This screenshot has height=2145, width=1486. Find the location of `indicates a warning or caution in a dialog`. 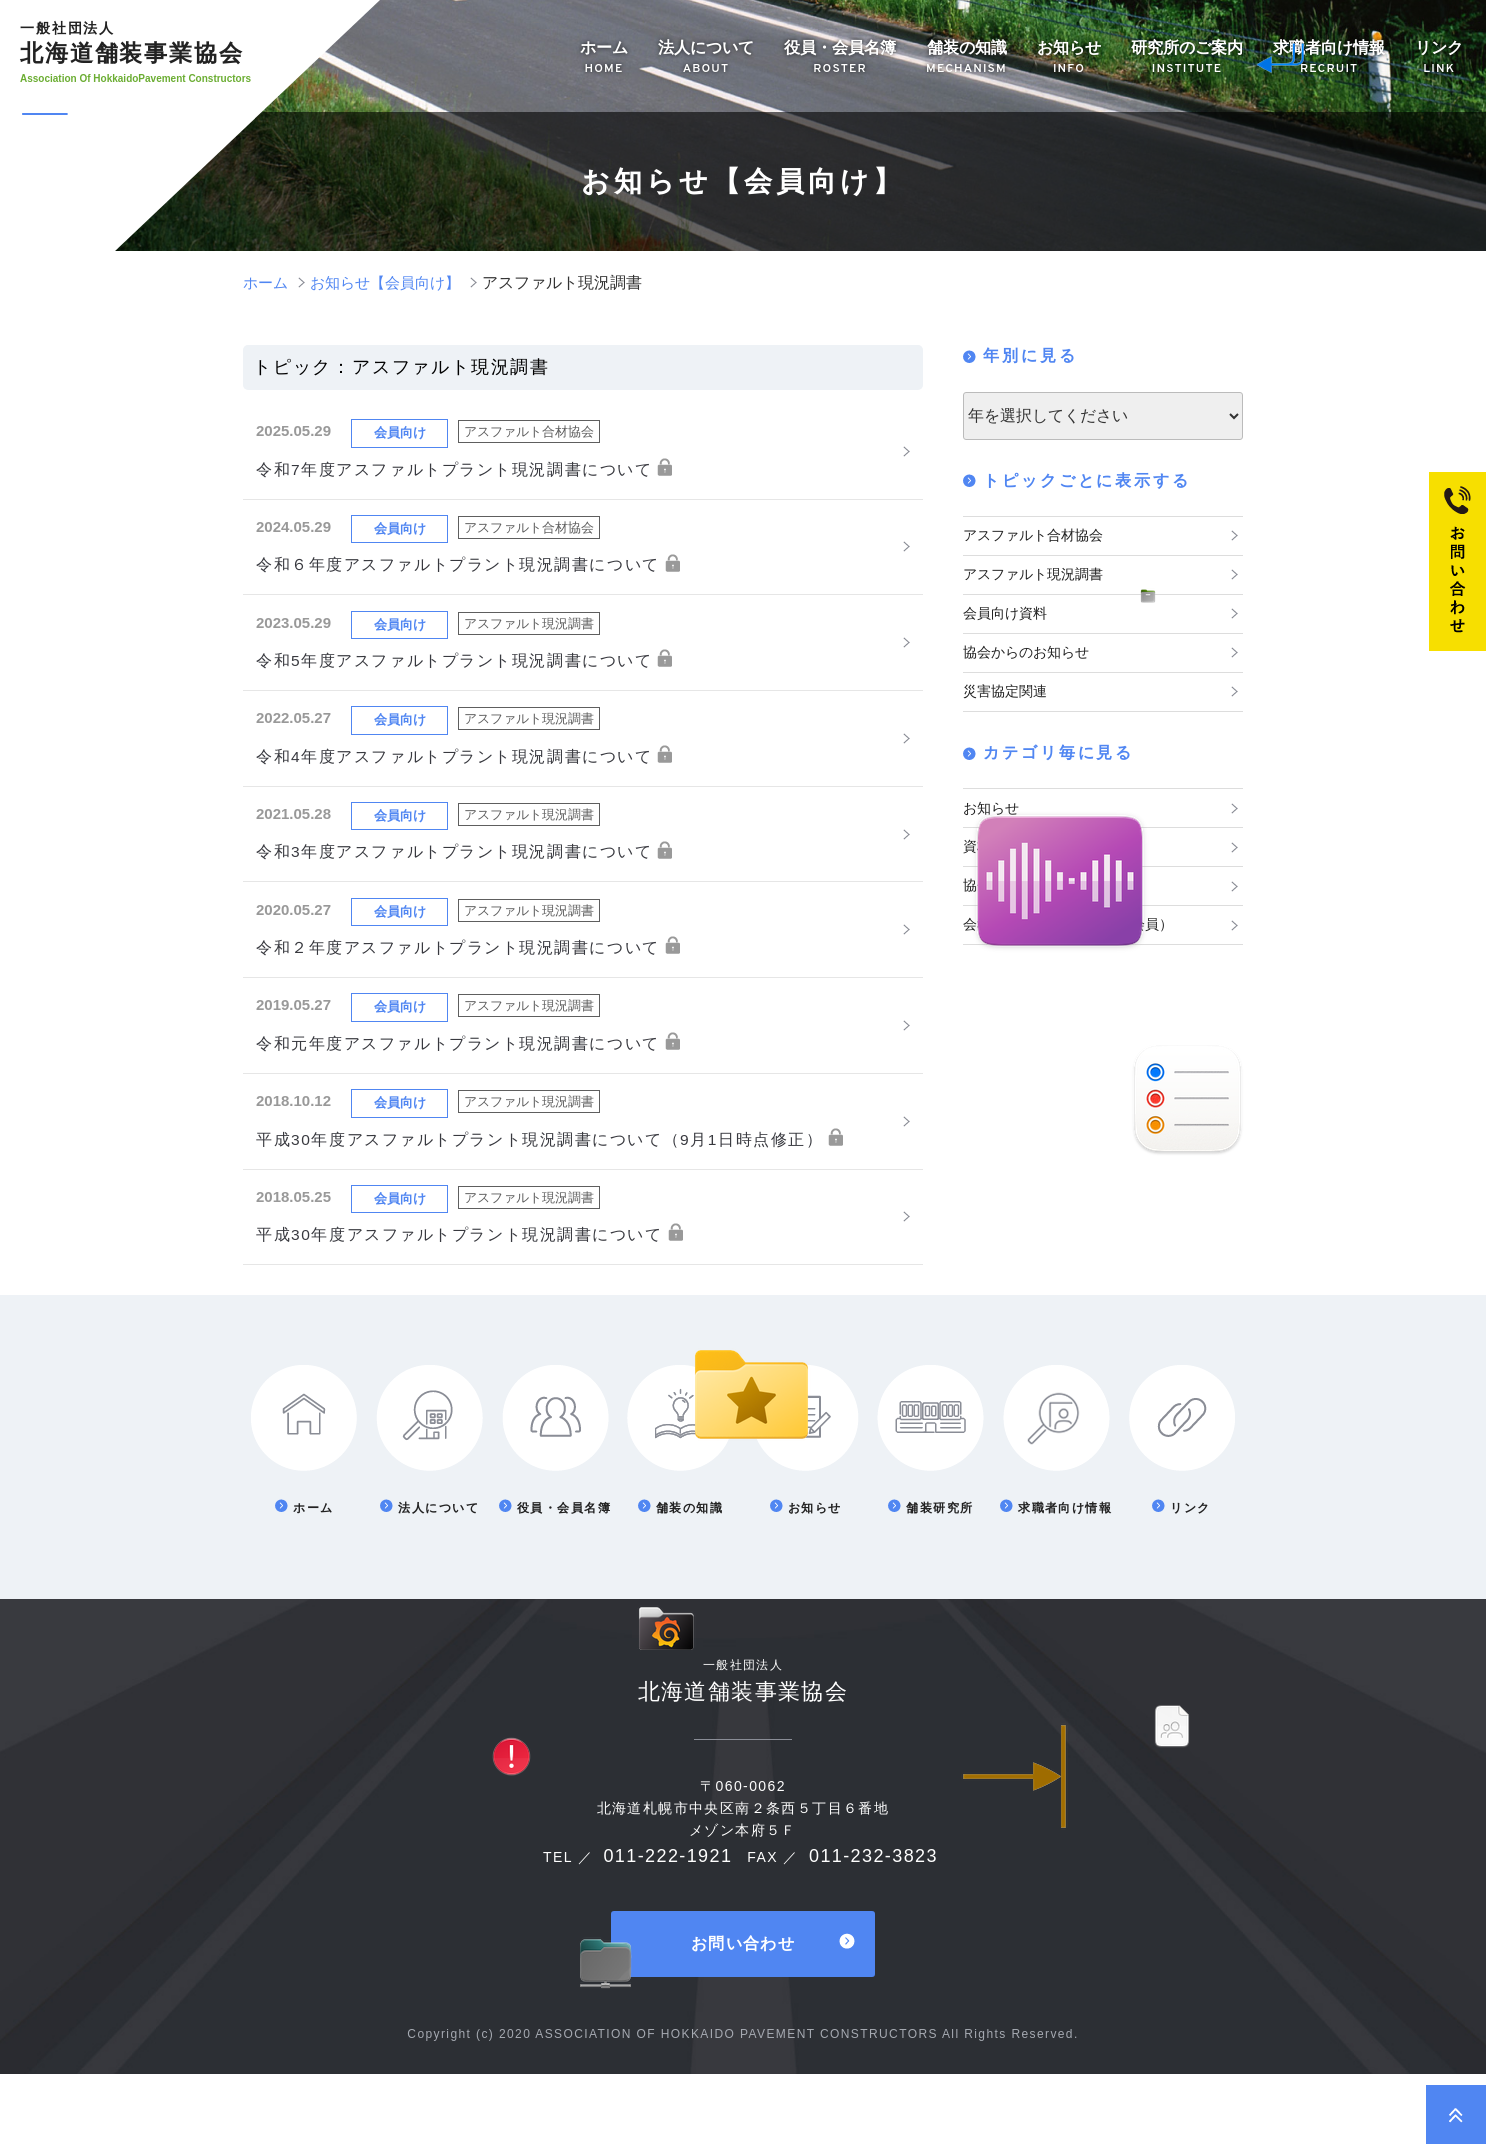

indicates a warning or caution in a dialog is located at coordinates (511, 1756).